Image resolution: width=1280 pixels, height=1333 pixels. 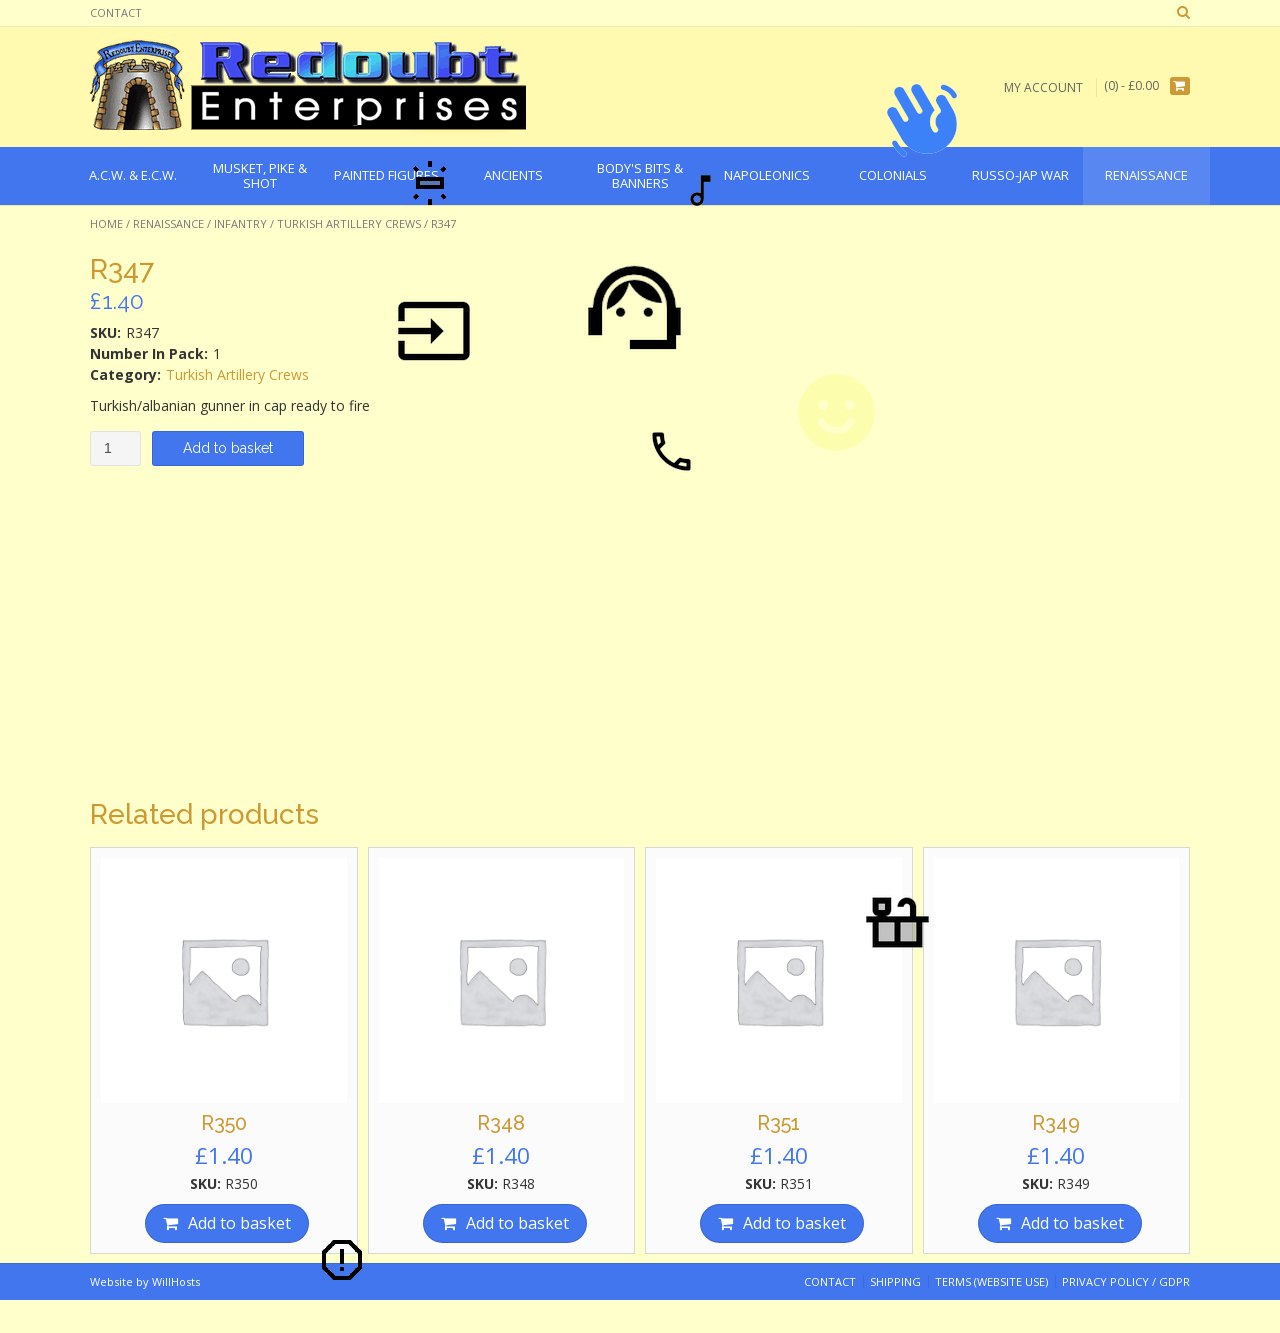 What do you see at coordinates (897, 922) in the screenshot?
I see `browse kitchen countertop options` at bounding box center [897, 922].